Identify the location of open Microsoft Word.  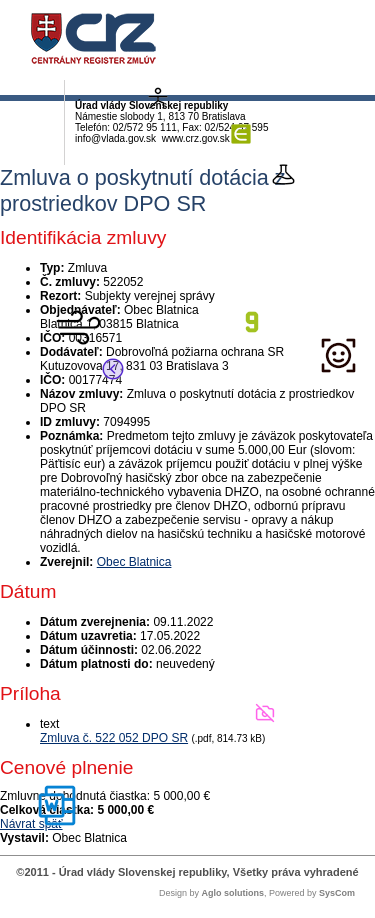
(58, 805).